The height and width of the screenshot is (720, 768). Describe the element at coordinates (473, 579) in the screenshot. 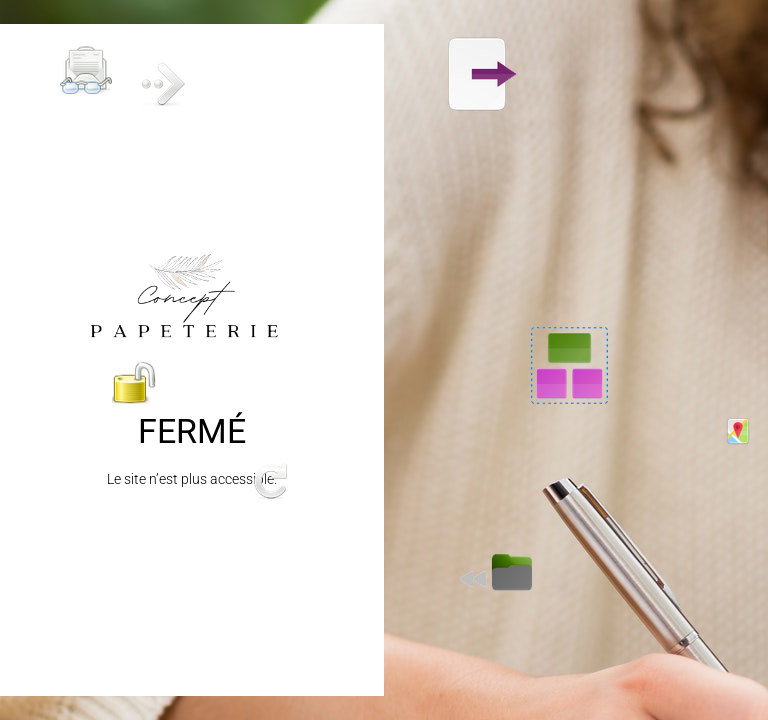

I see `rewind or seek backward in media playback` at that location.